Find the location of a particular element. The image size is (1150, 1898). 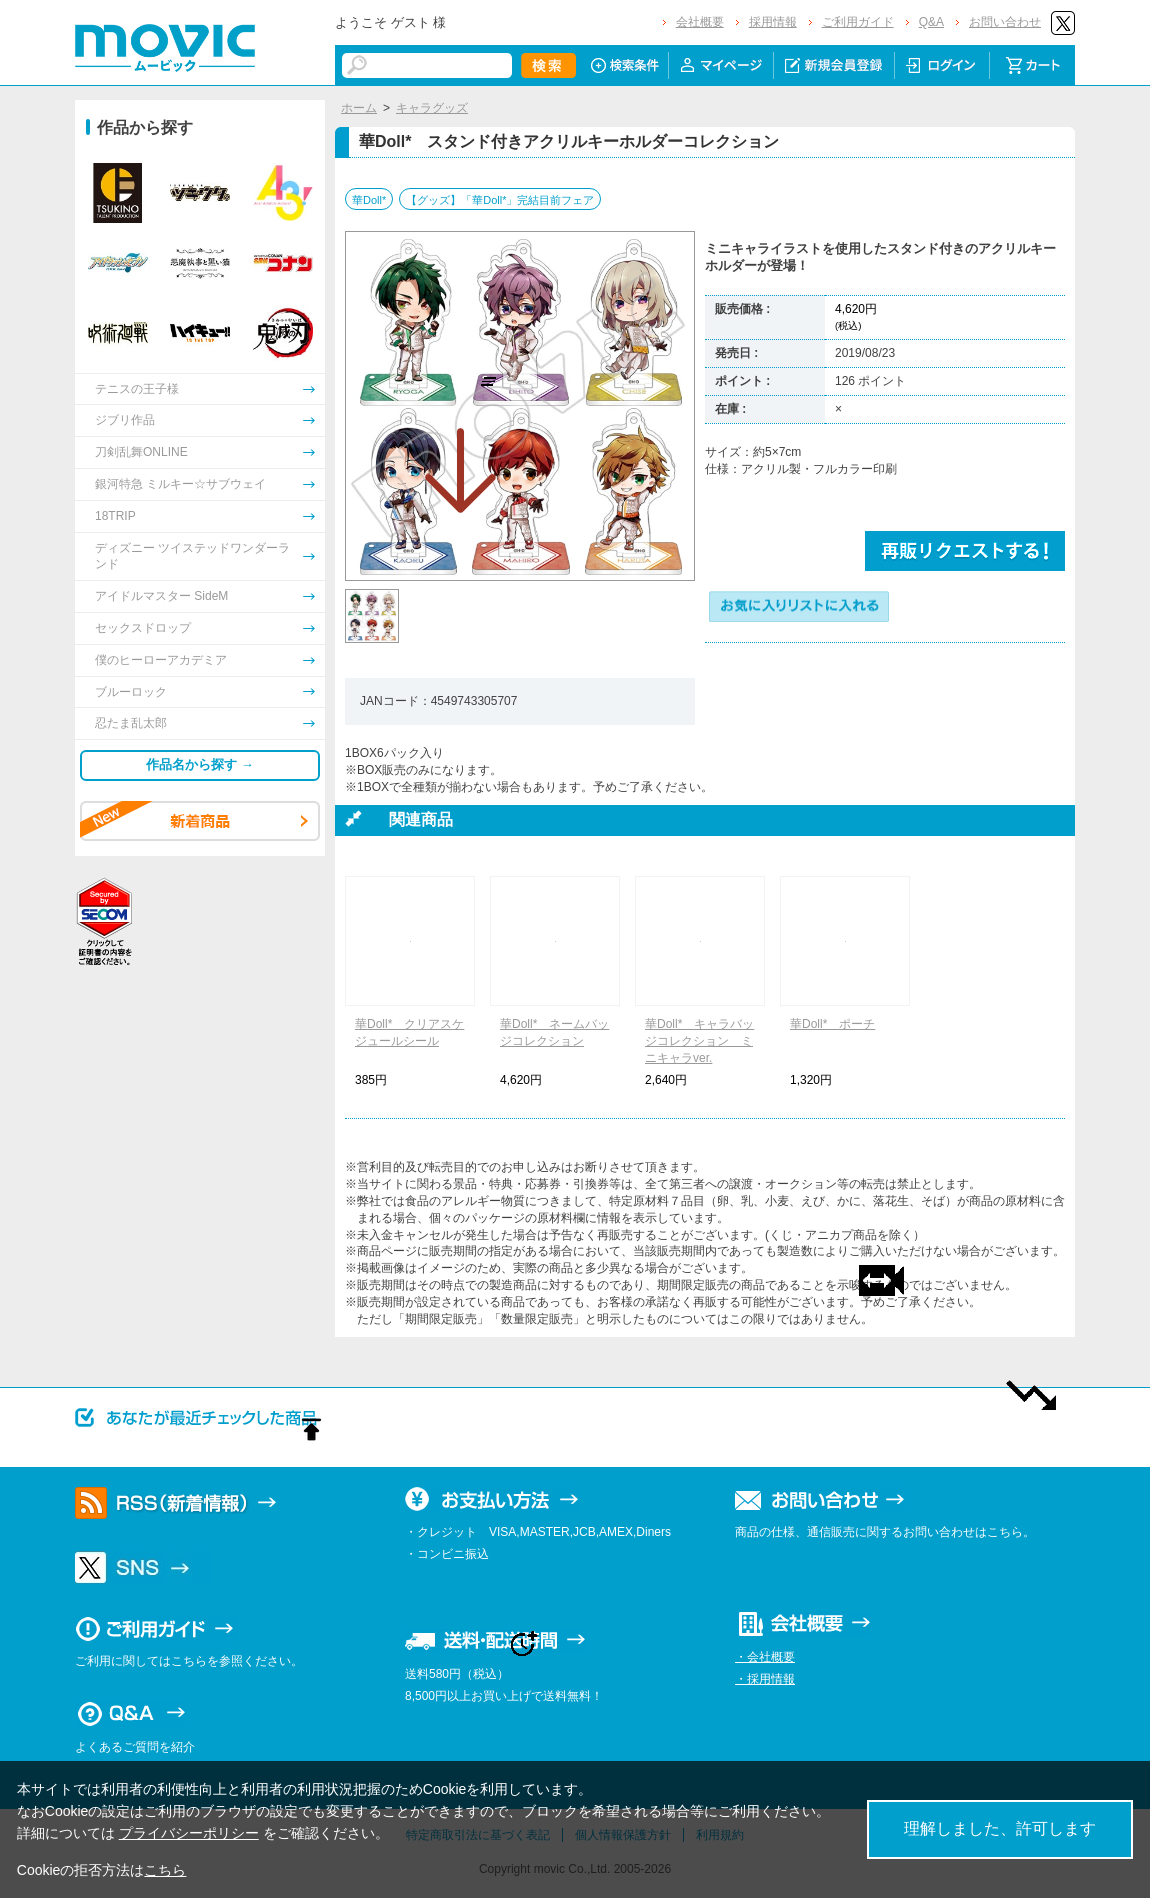

publish or upload content is located at coordinates (311, 1429).